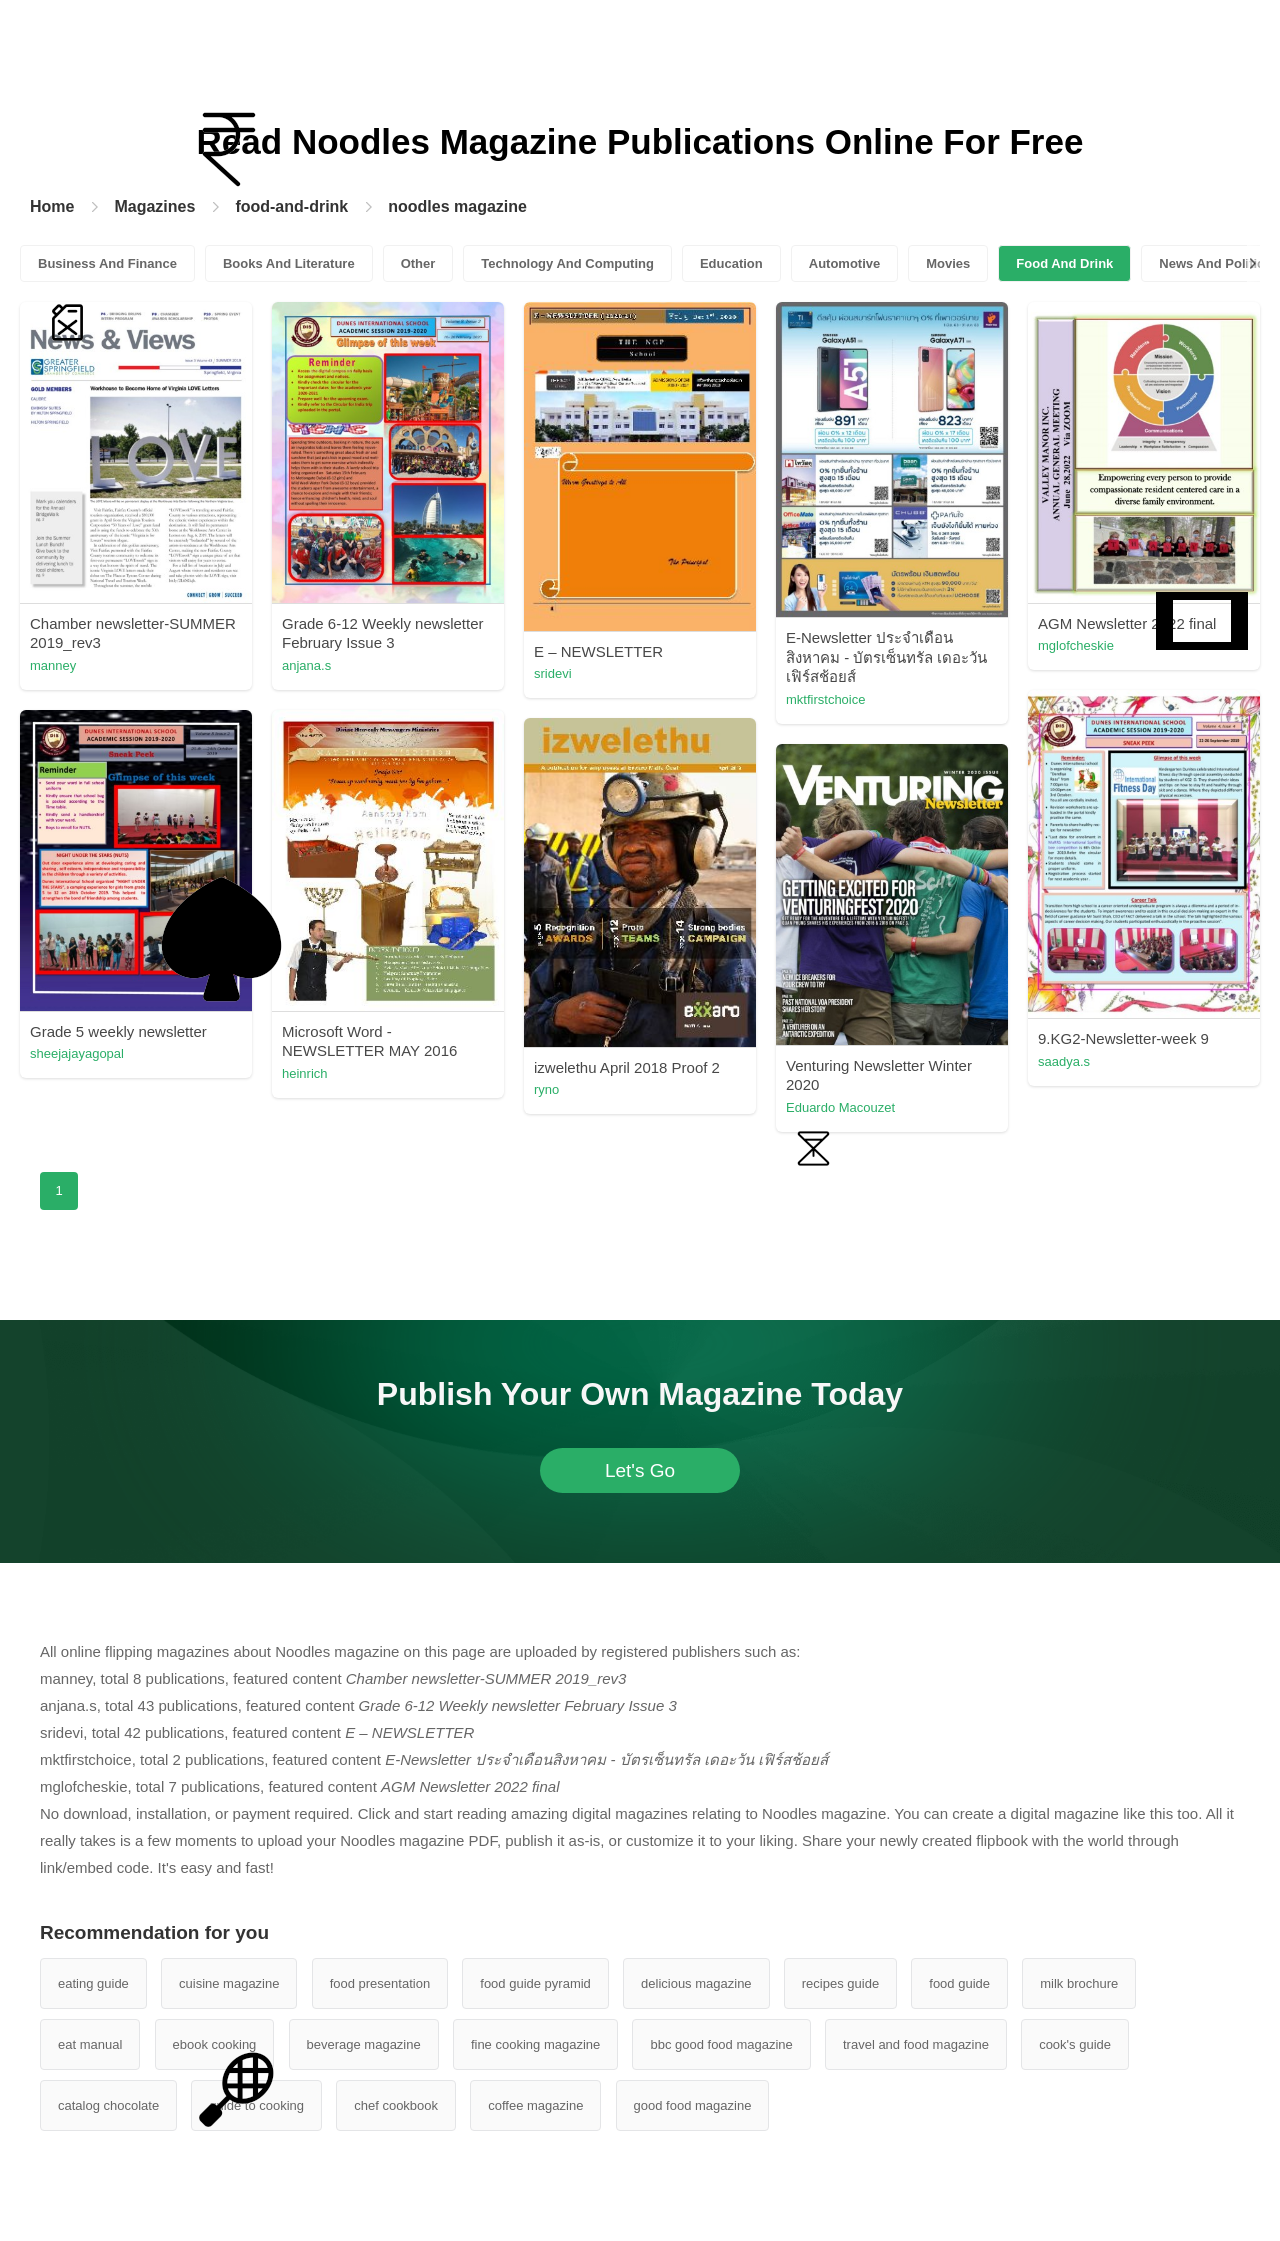 The image size is (1280, 2241). What do you see at coordinates (813, 1148) in the screenshot?
I see `indicates a process is in progress` at bounding box center [813, 1148].